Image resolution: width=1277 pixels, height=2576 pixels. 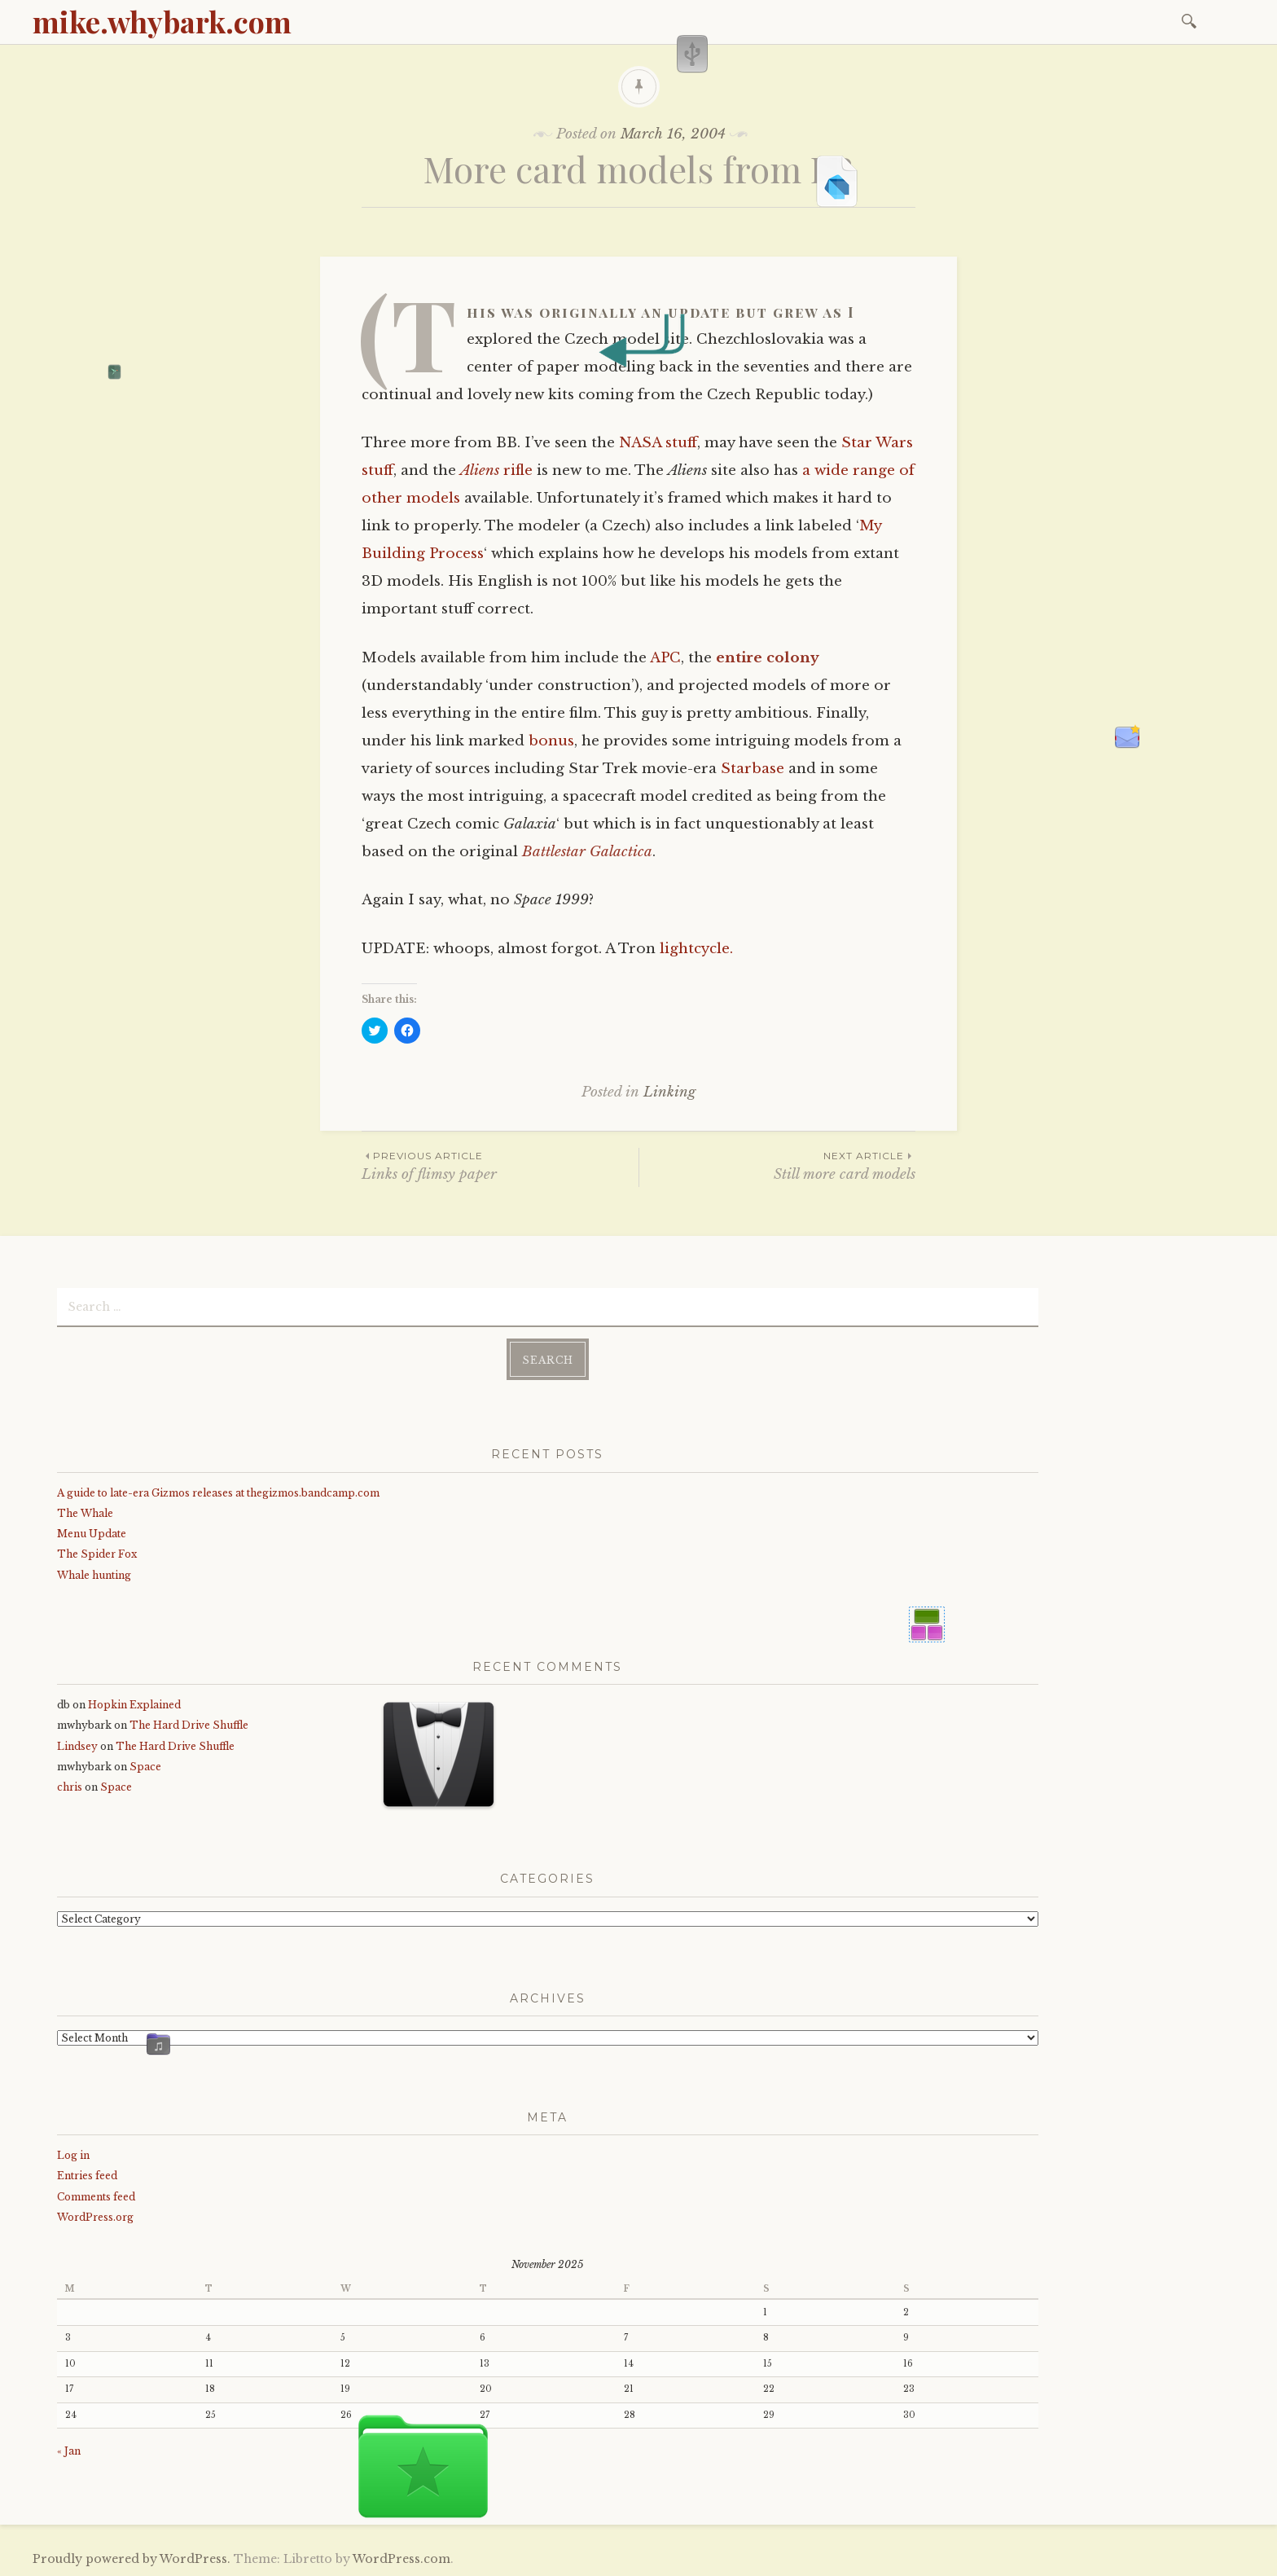 I want to click on access connected USB storage device, so click(x=692, y=54).